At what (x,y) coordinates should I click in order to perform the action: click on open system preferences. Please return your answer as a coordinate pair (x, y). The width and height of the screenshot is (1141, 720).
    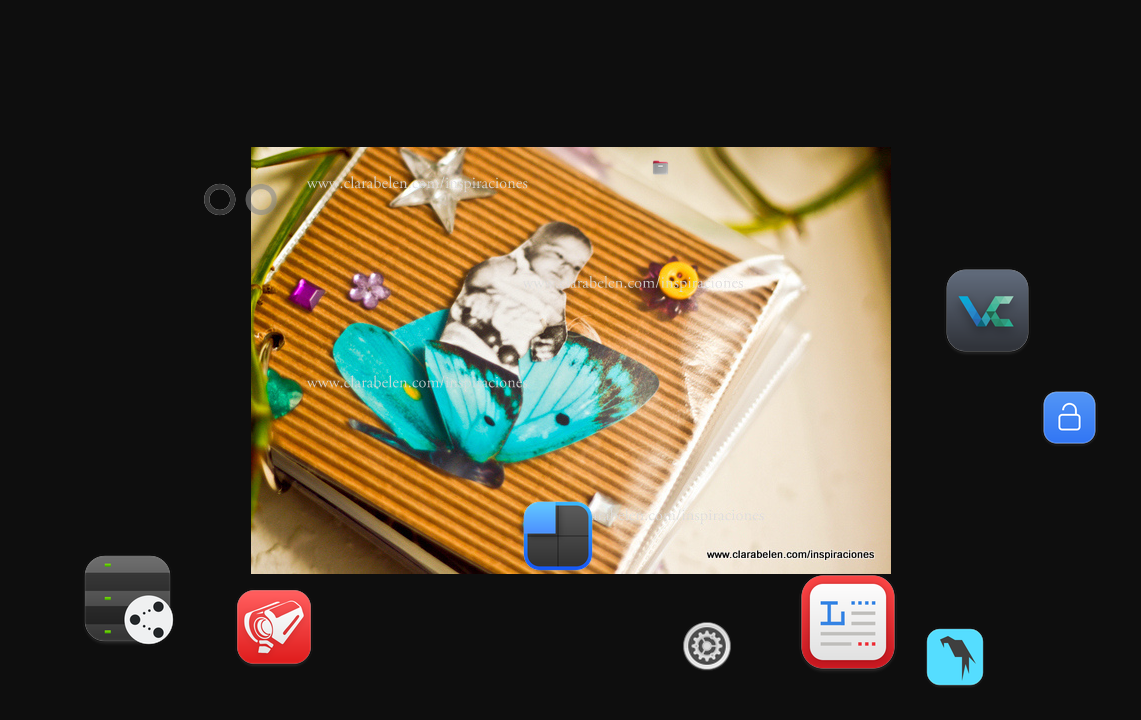
    Looking at the image, I should click on (707, 646).